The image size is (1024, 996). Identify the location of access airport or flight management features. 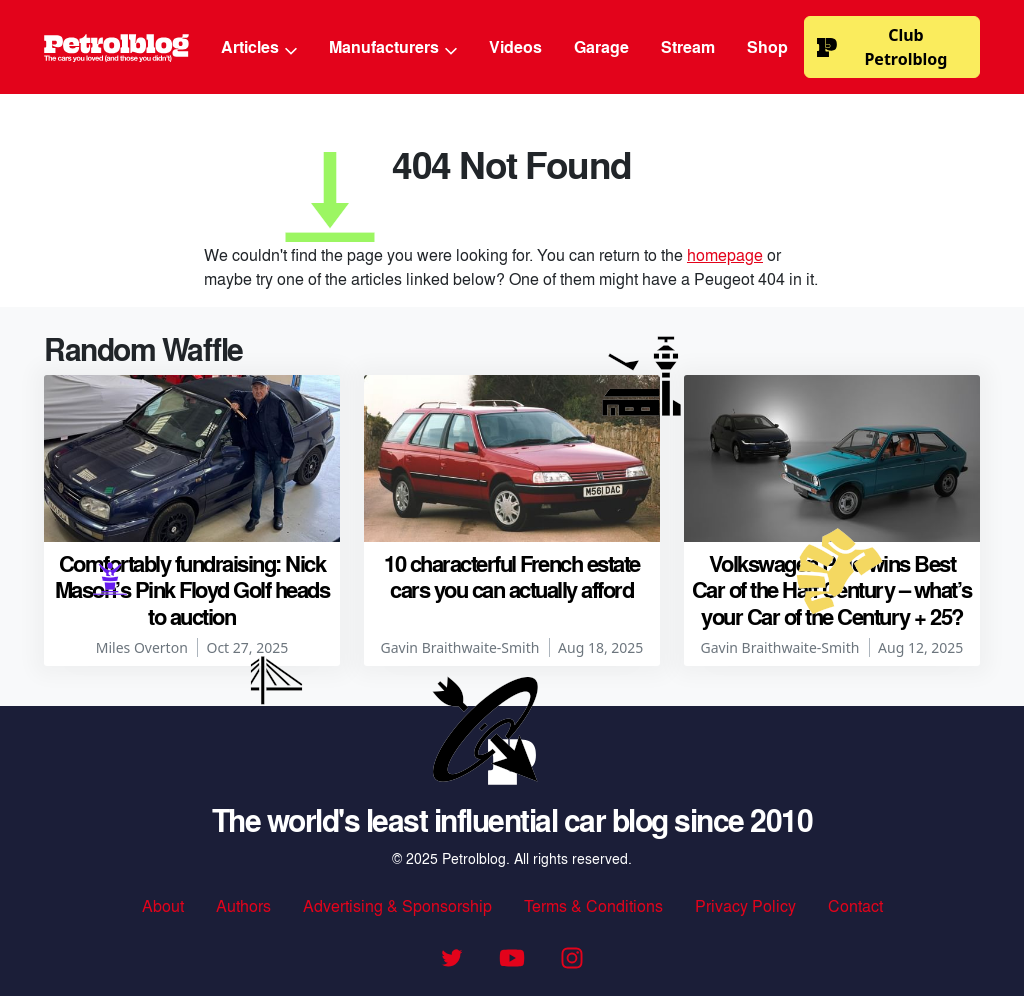
(641, 376).